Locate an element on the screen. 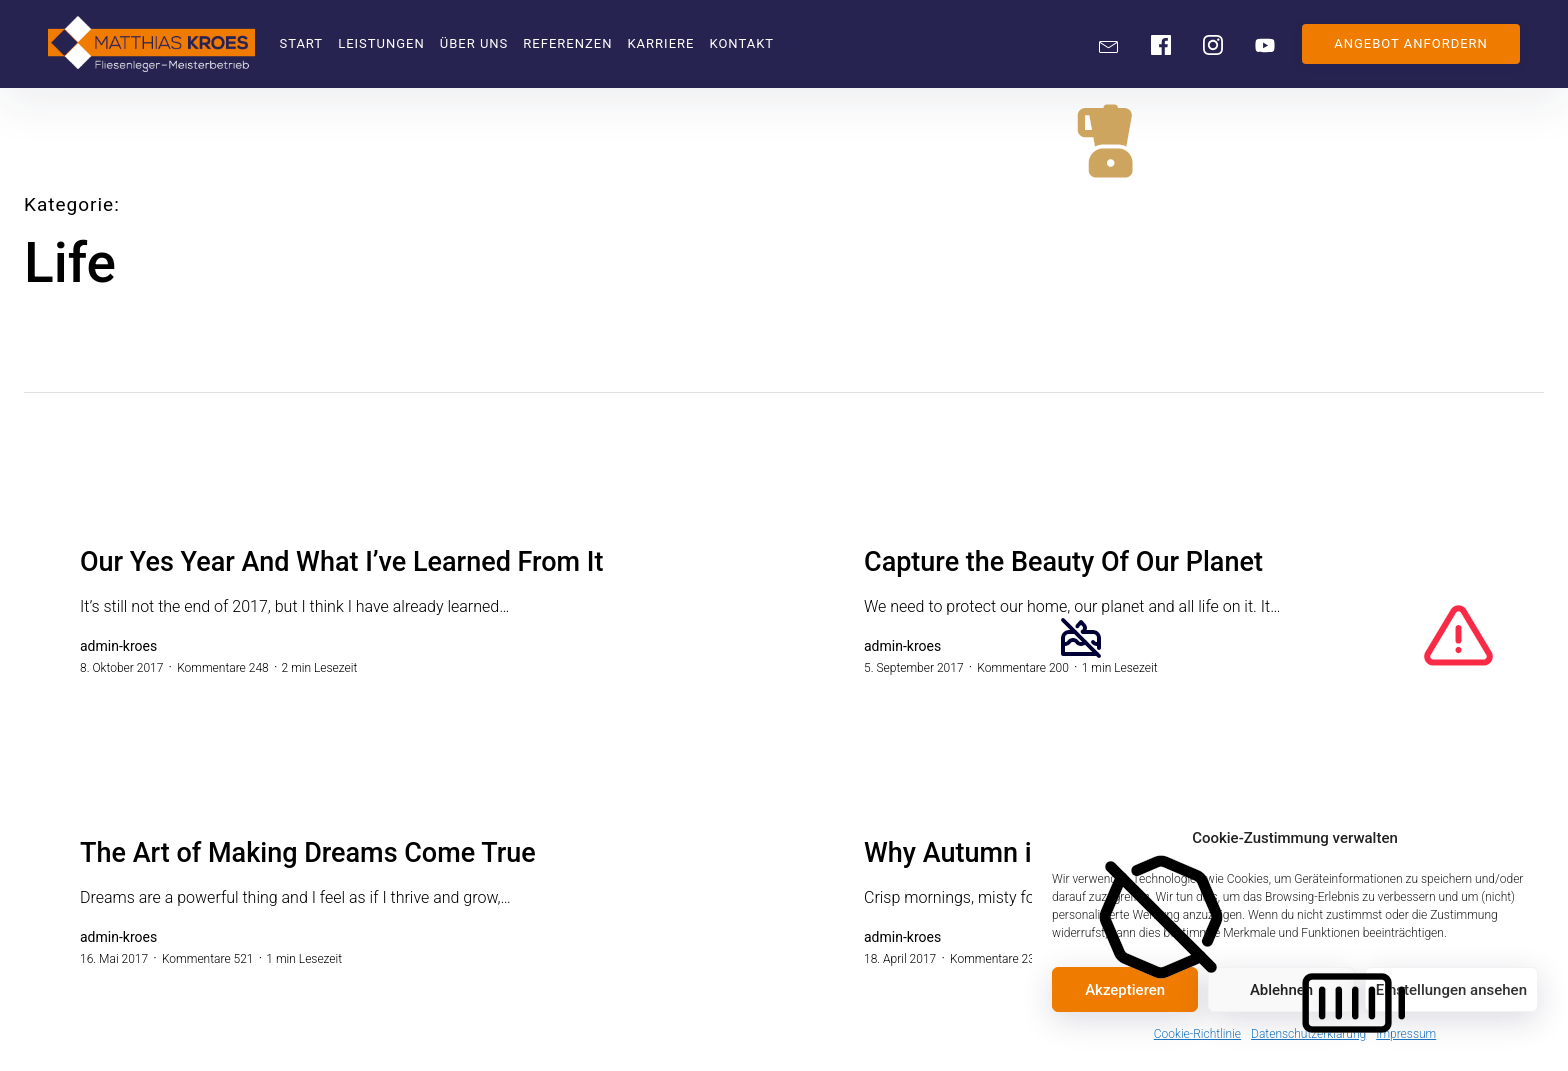  no cake or desserts allowed is located at coordinates (1081, 638).